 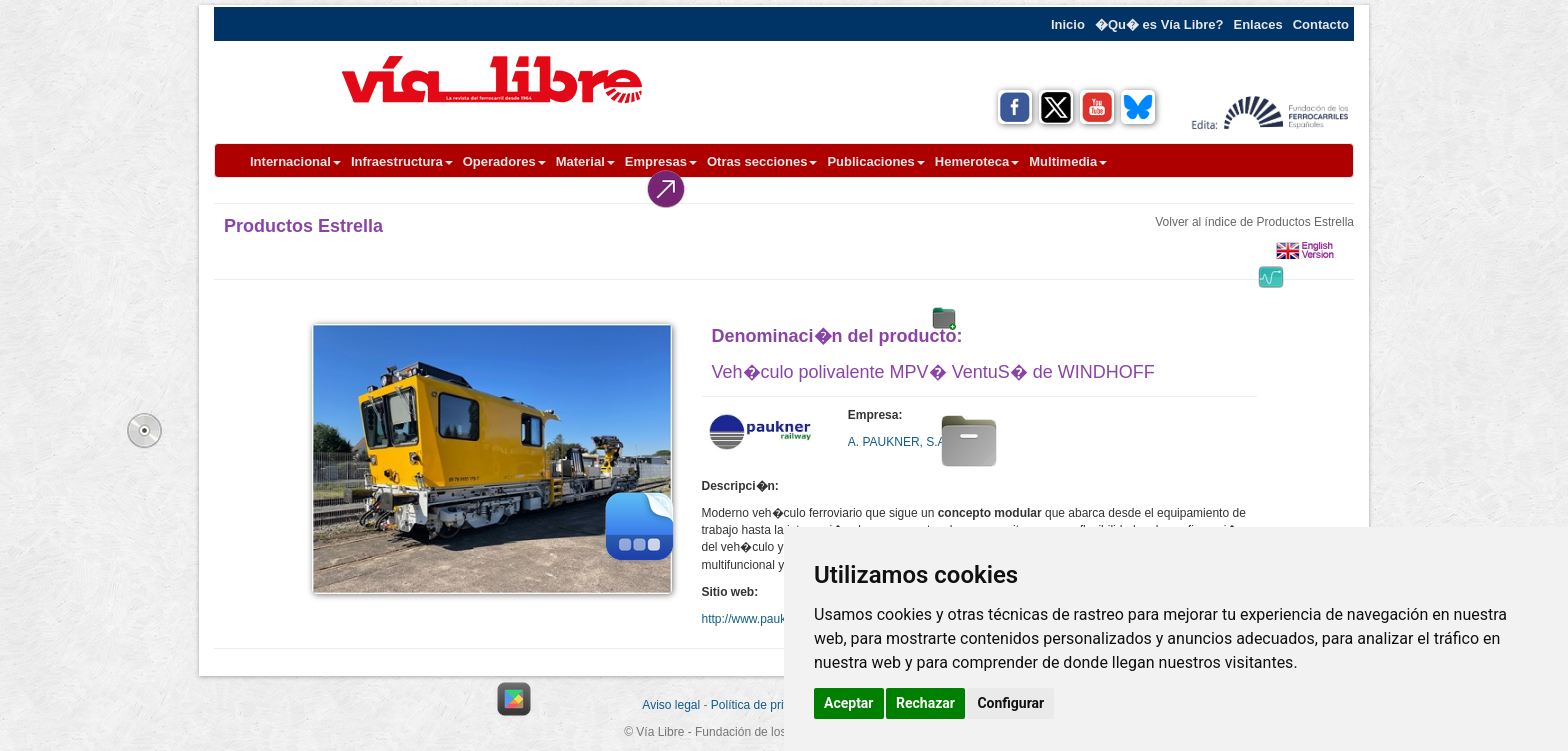 I want to click on open the tangram app, so click(x=514, y=699).